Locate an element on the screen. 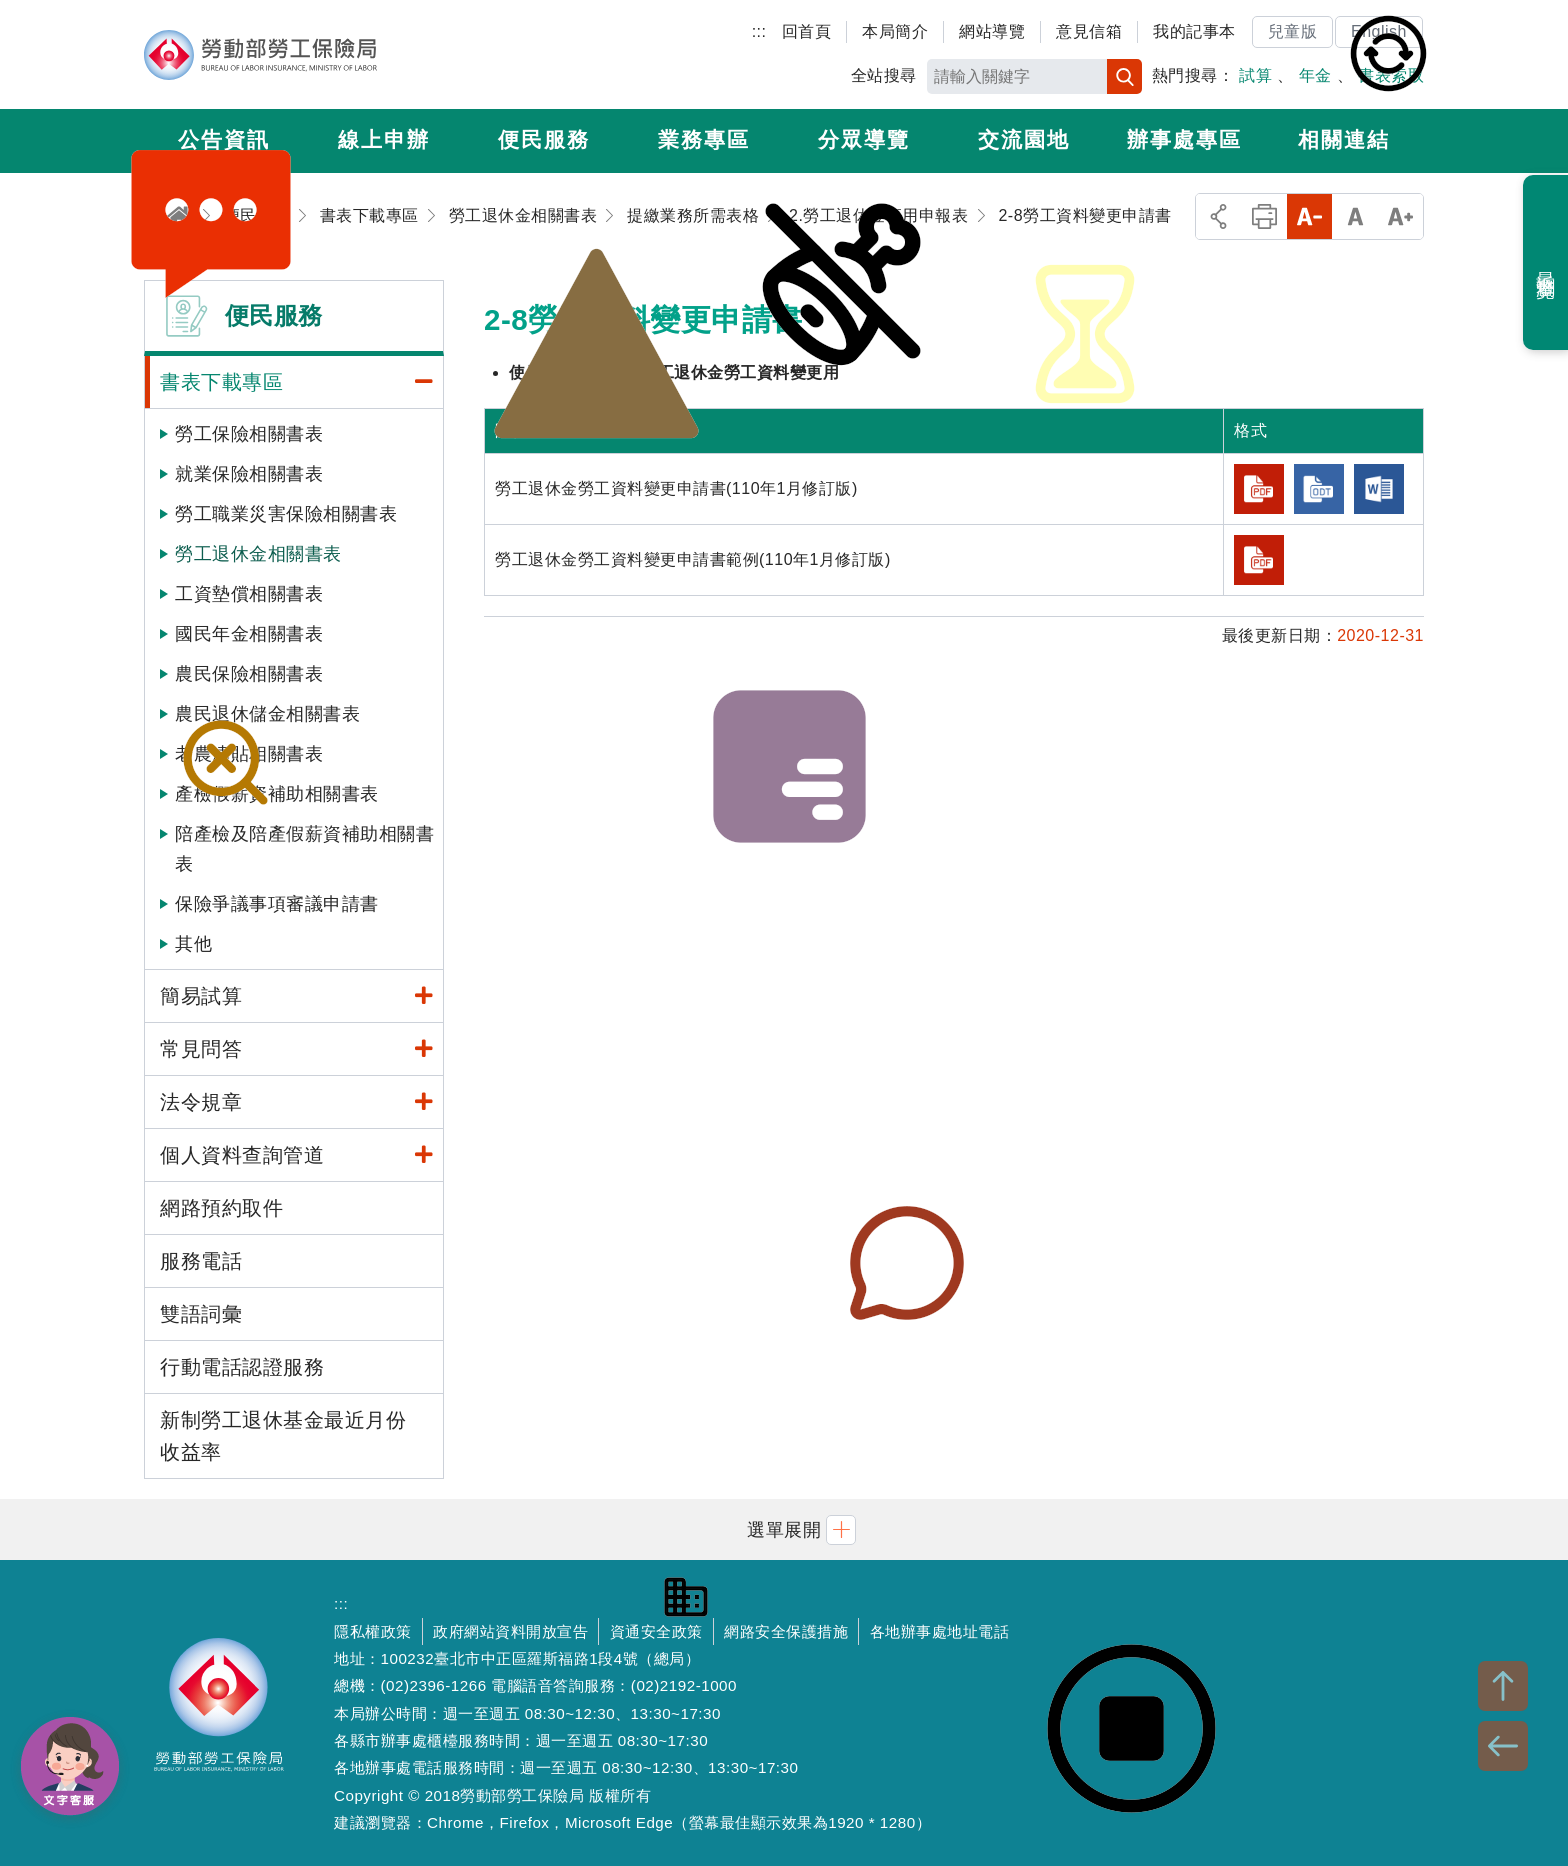 This screenshot has width=1568, height=1866. clear search query is located at coordinates (225, 762).